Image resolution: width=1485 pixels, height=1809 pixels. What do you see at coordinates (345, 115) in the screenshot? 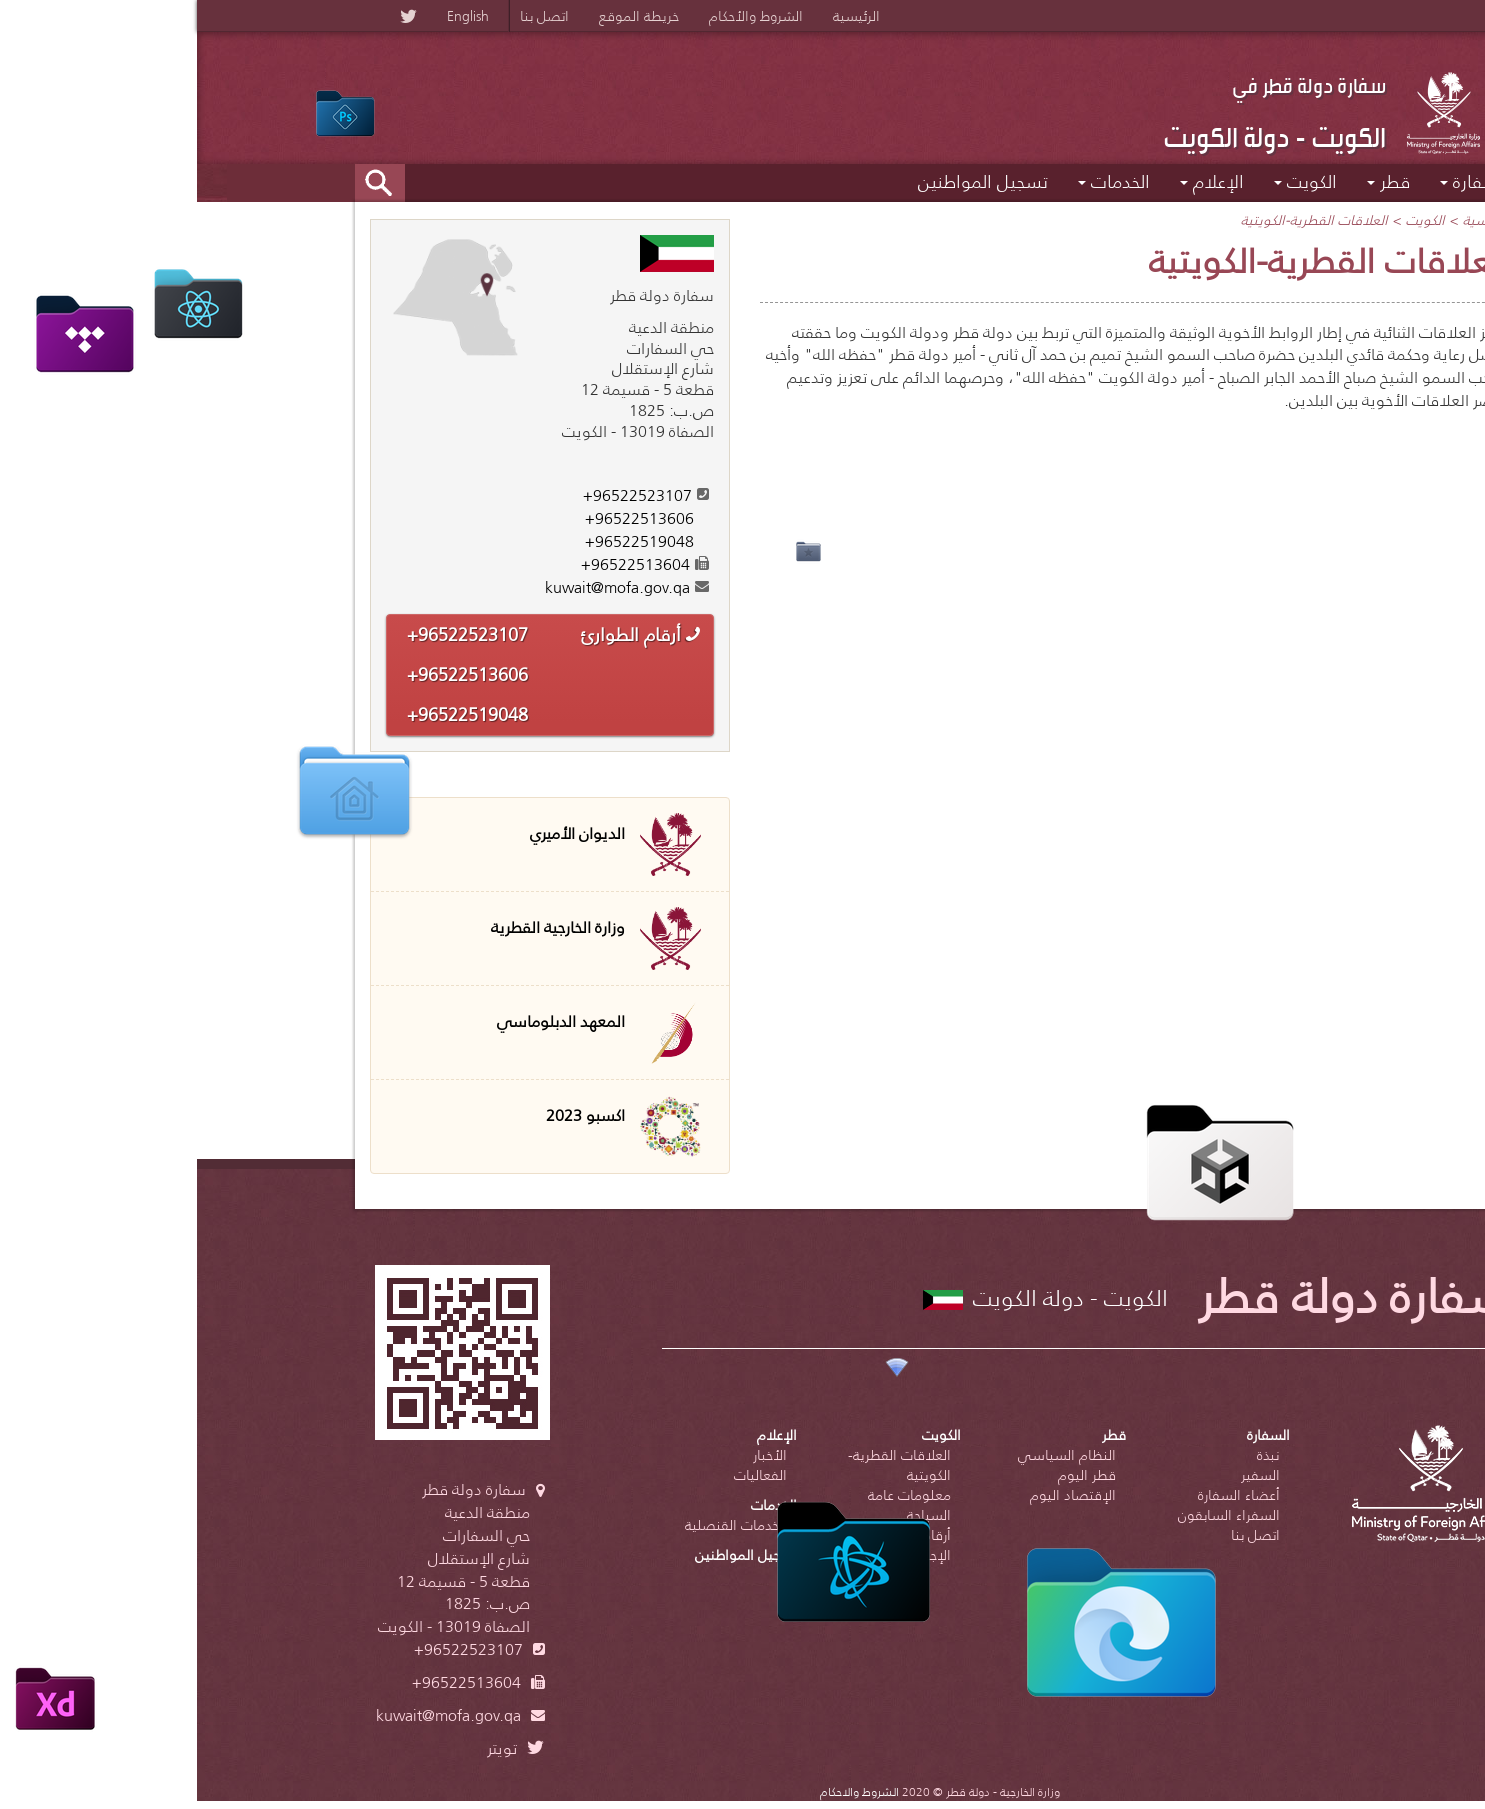
I see `open folder containing Adobe Photoshop Express files` at bounding box center [345, 115].